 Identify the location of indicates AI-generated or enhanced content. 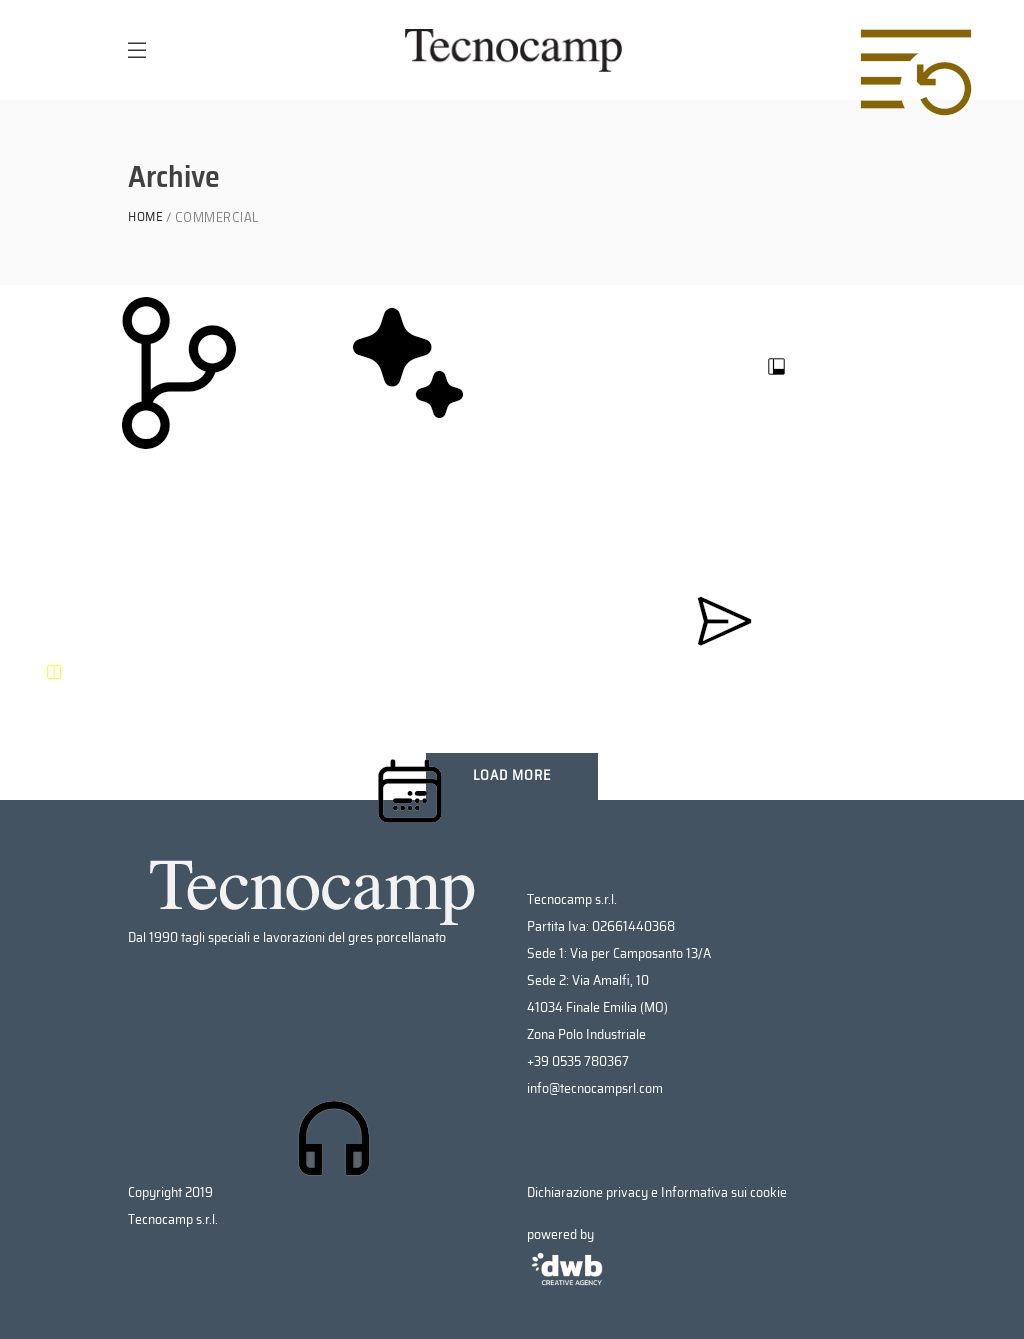
(408, 363).